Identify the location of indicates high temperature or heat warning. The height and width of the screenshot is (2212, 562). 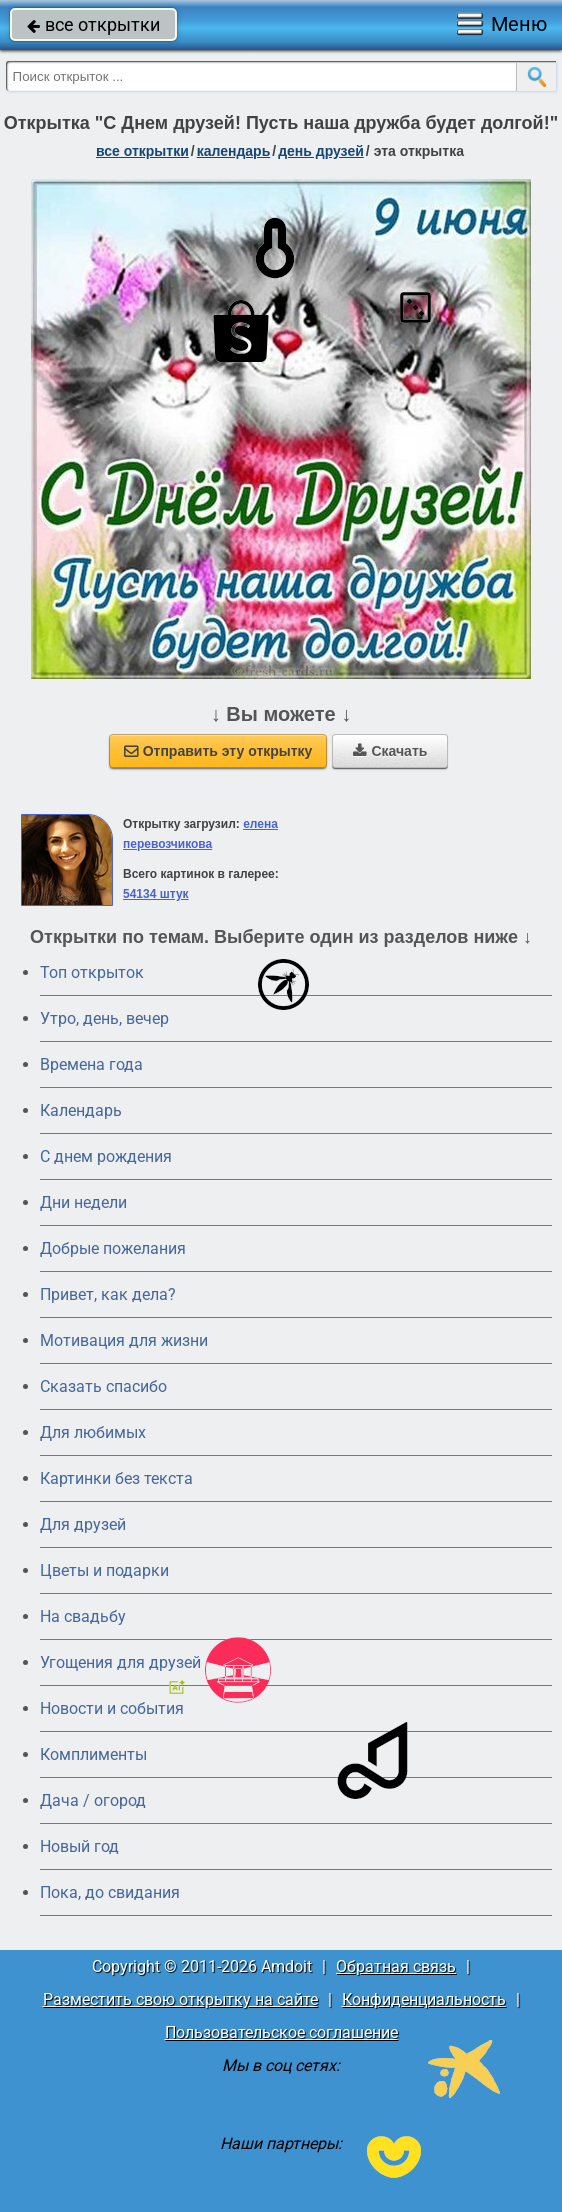
(275, 248).